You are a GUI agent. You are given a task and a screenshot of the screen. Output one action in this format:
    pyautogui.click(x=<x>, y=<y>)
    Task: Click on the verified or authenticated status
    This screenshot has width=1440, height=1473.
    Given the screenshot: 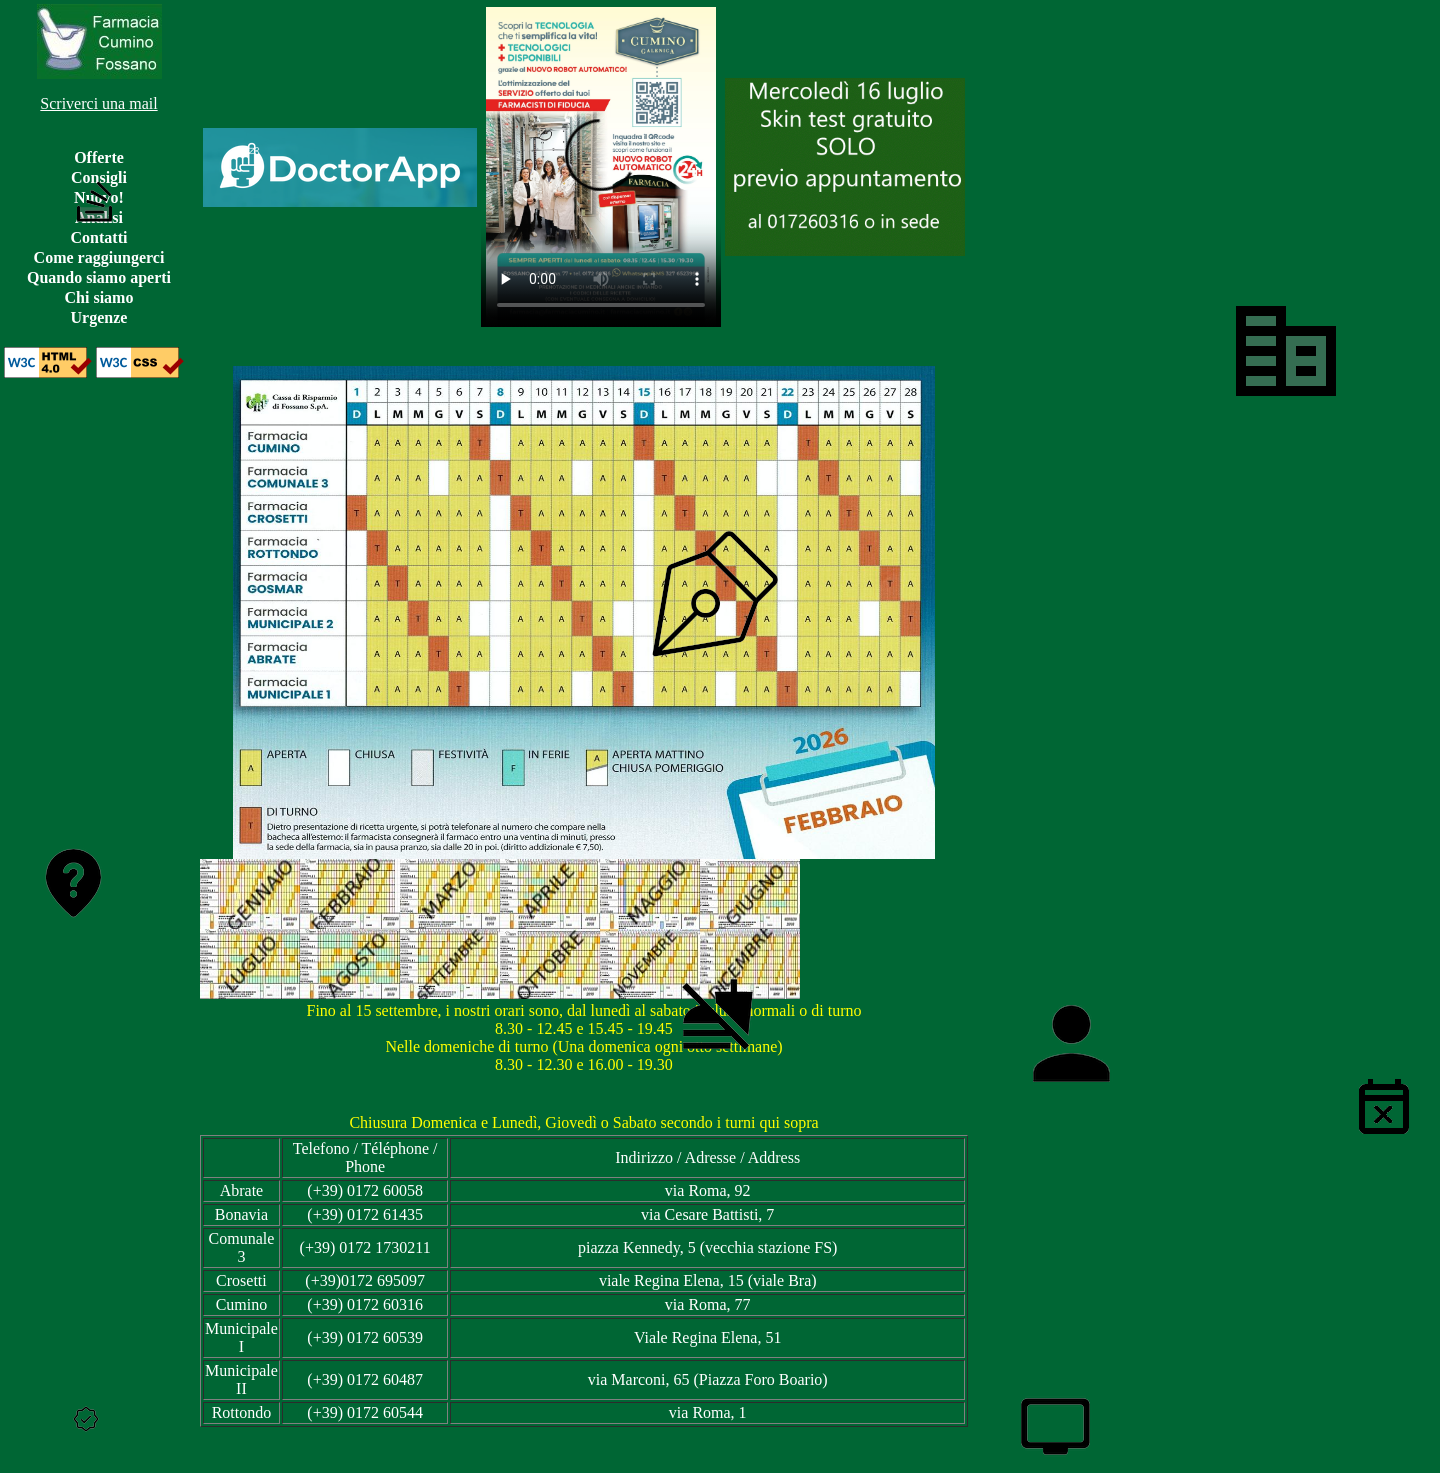 What is the action you would take?
    pyautogui.click(x=86, y=1419)
    